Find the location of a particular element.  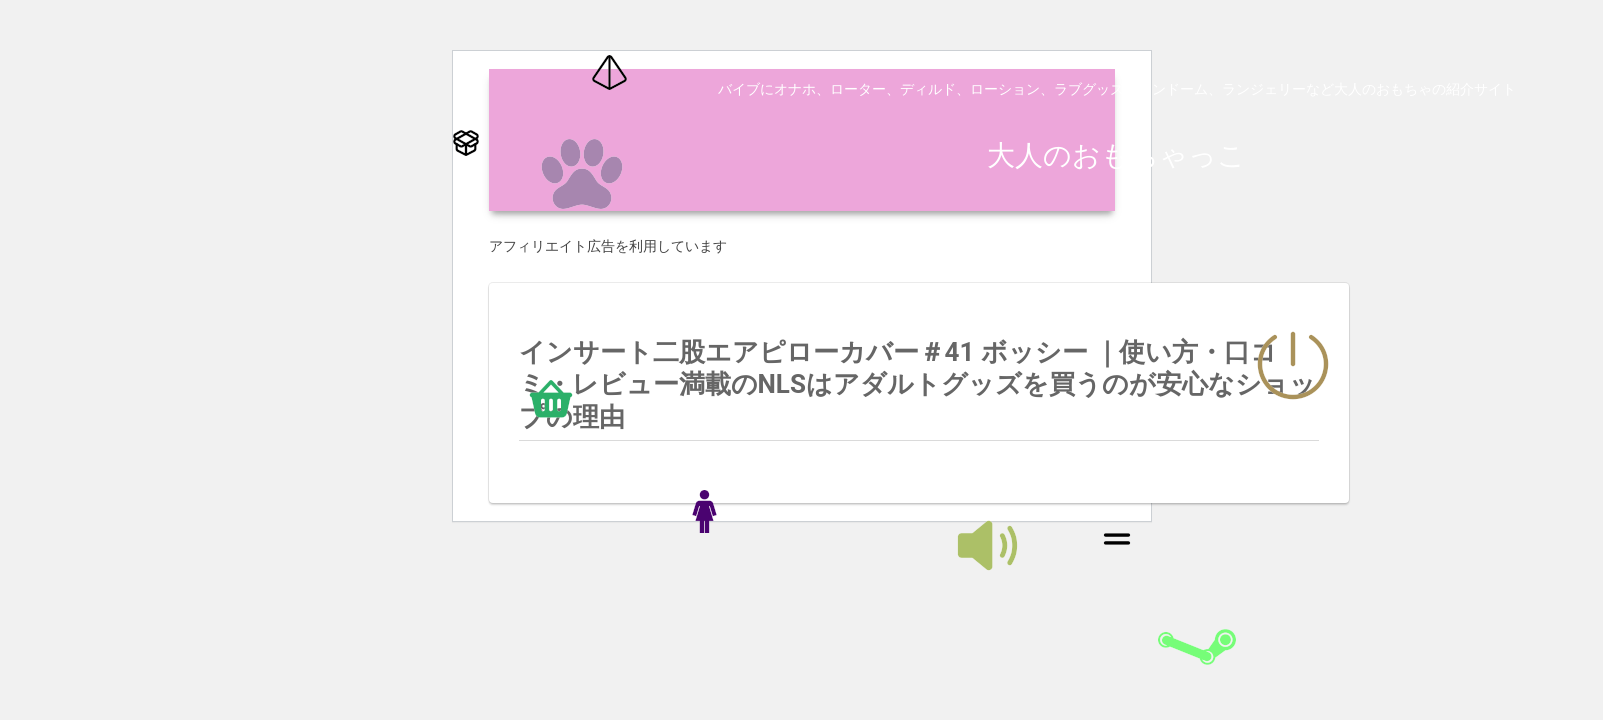

adjust audio volume is located at coordinates (987, 545).